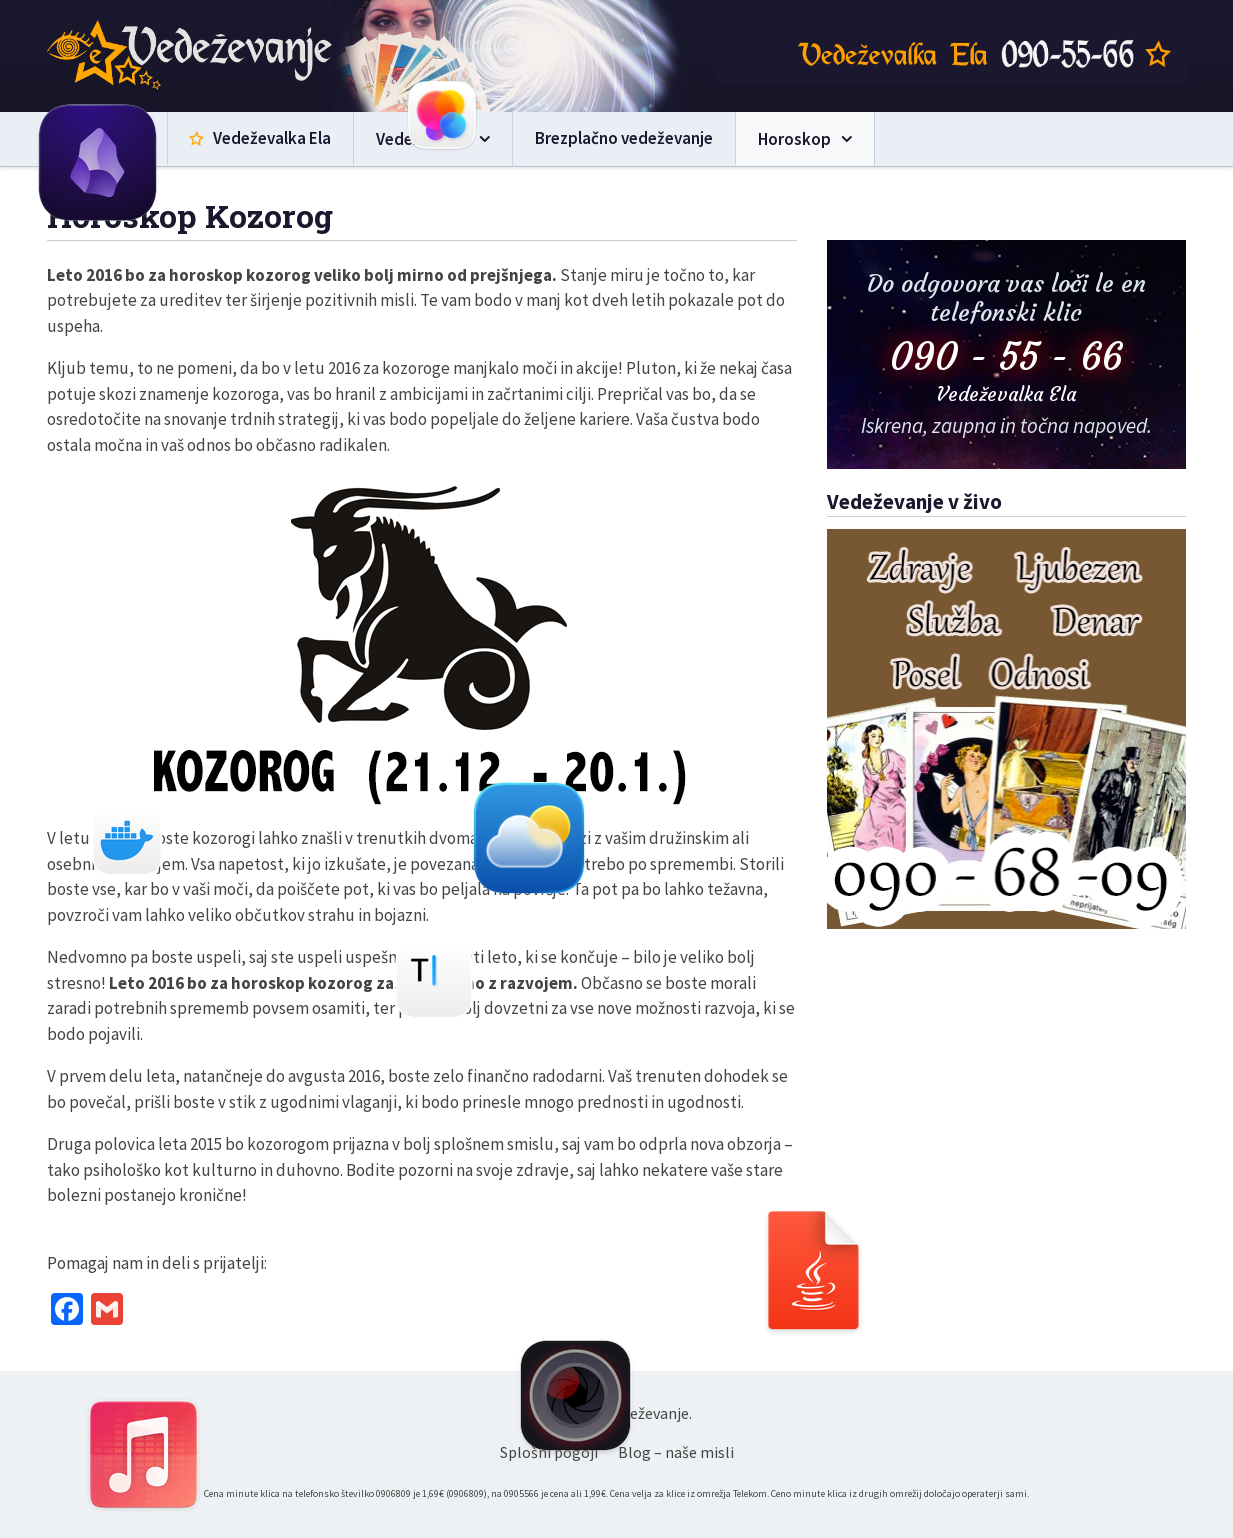 Image resolution: width=1233 pixels, height=1538 pixels. I want to click on open camera controls app, so click(575, 1395).